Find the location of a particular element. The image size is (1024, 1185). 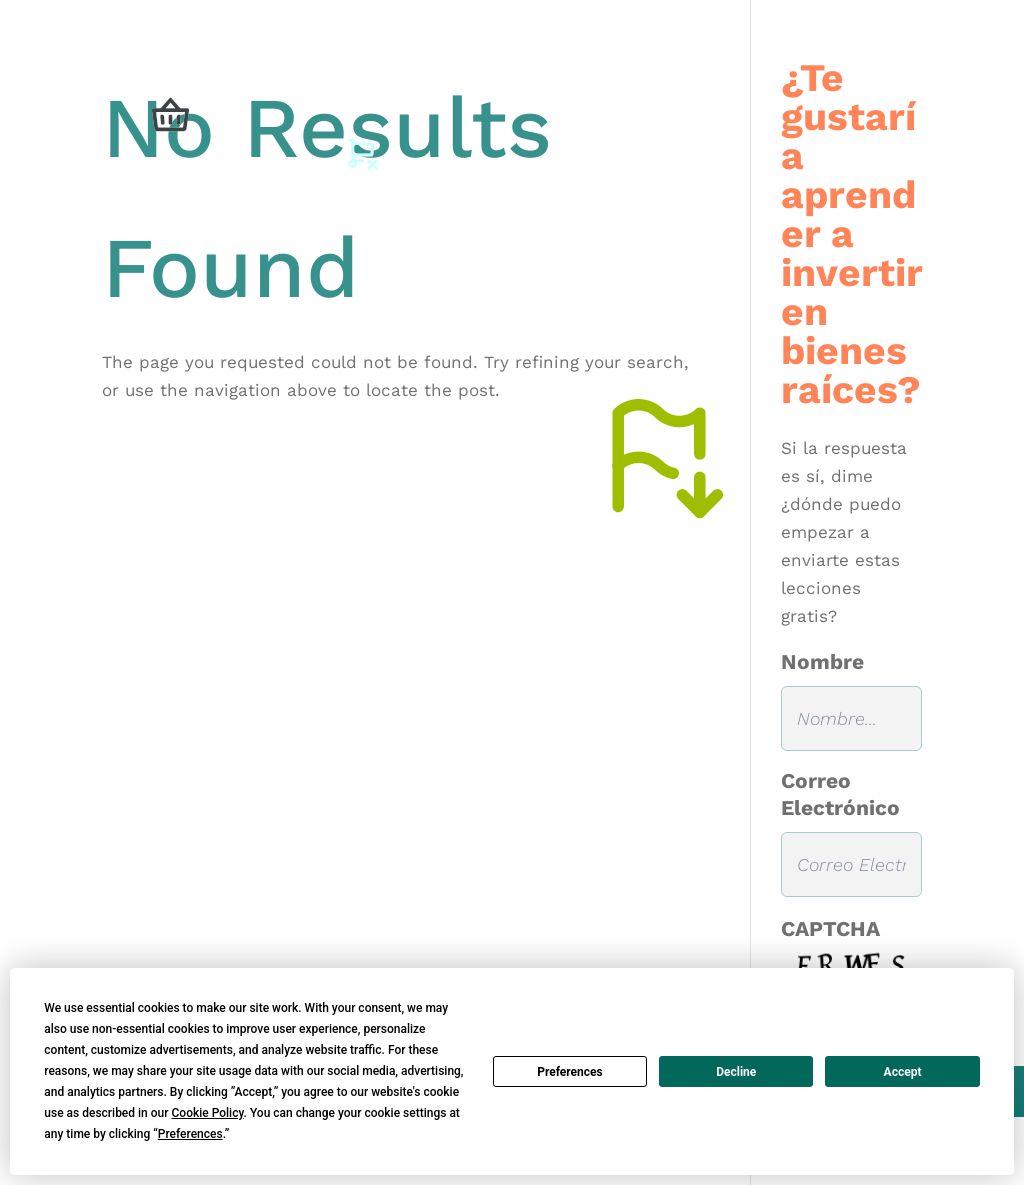

lower priority or demote a flagged item is located at coordinates (659, 454).